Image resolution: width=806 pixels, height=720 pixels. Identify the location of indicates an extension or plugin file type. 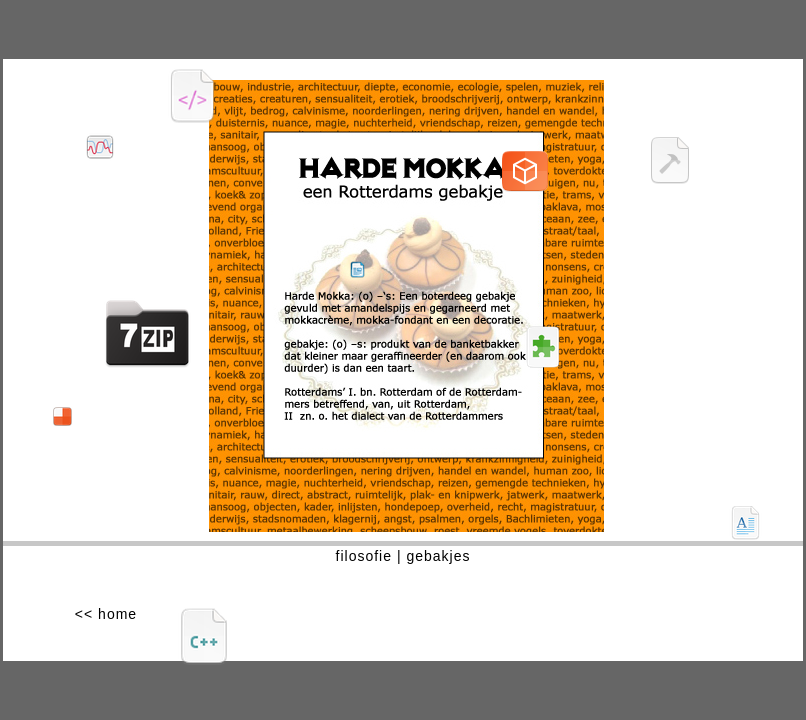
(543, 347).